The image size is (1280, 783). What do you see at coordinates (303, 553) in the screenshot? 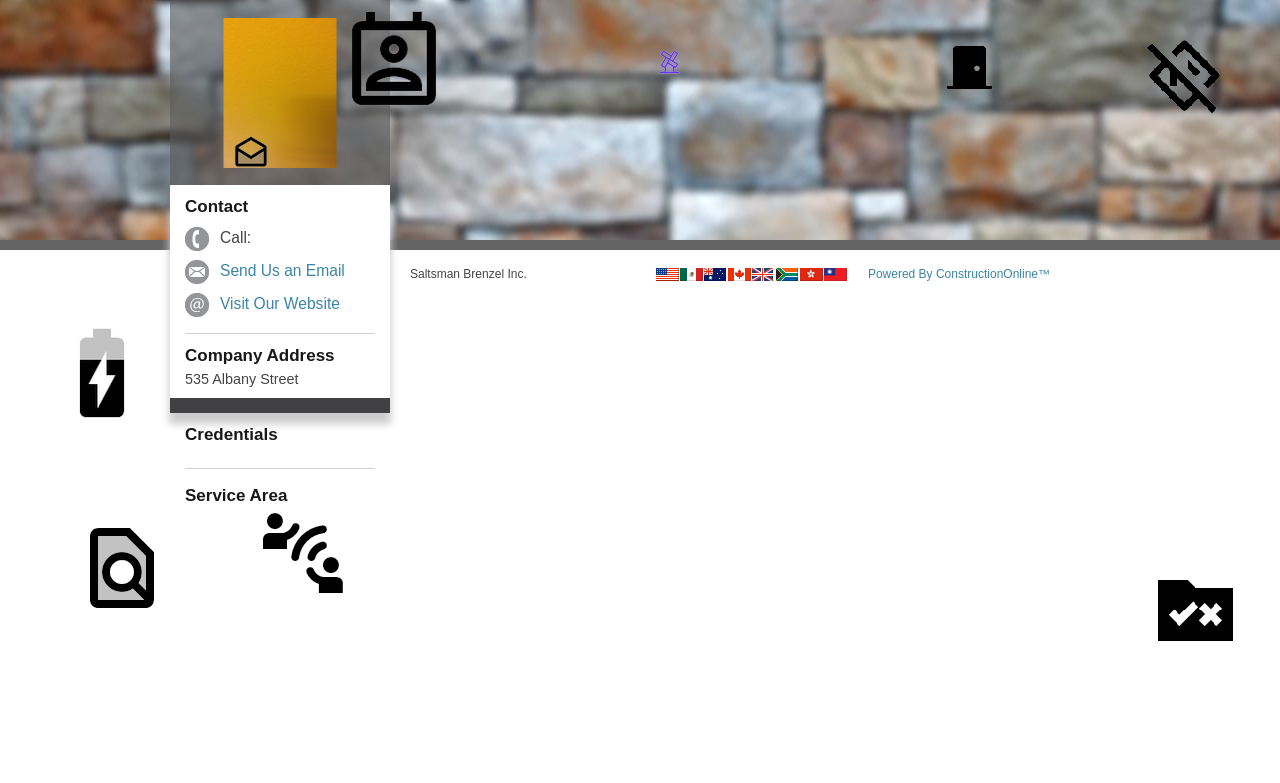
I see `connect with others remotely or contactlessly` at bounding box center [303, 553].